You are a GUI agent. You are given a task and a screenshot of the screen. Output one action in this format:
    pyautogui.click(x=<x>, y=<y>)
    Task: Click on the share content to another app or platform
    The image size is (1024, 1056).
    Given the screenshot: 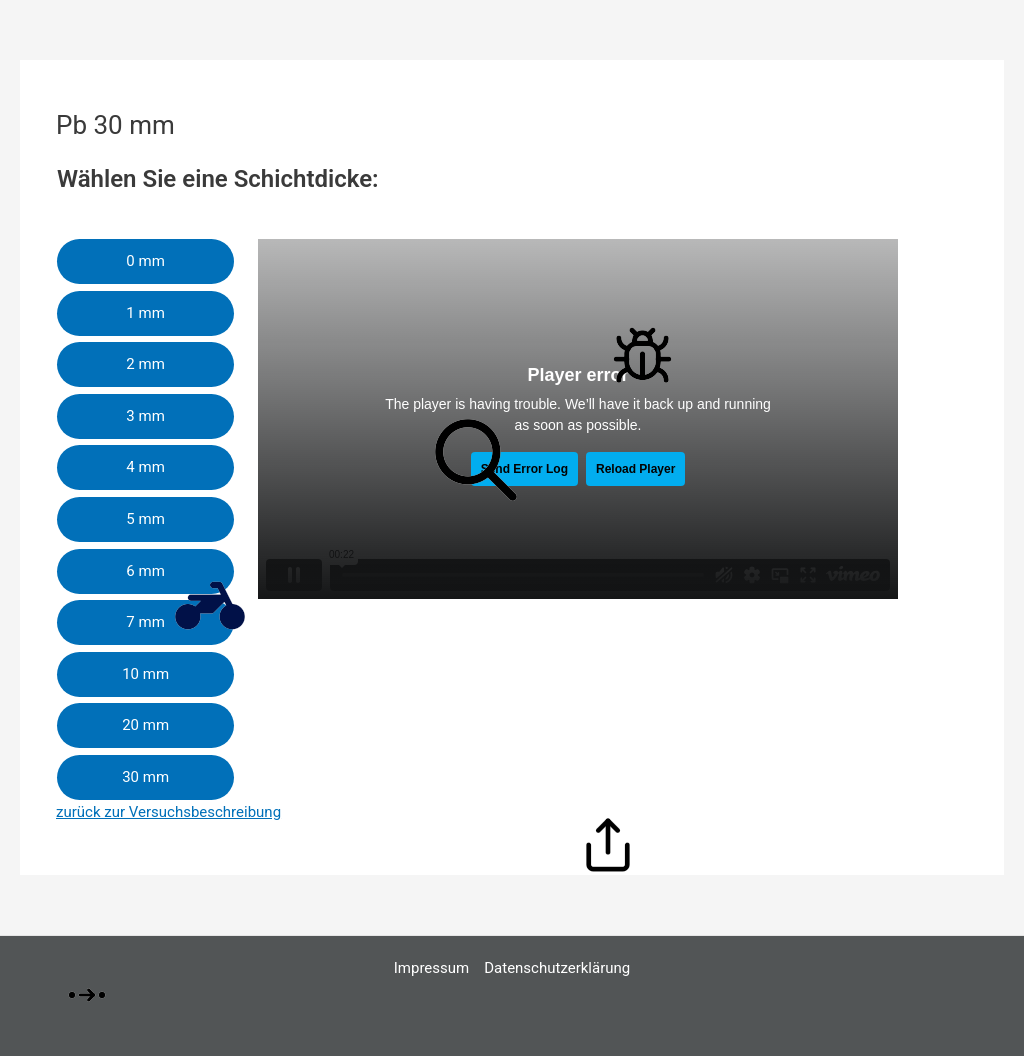 What is the action you would take?
    pyautogui.click(x=608, y=845)
    